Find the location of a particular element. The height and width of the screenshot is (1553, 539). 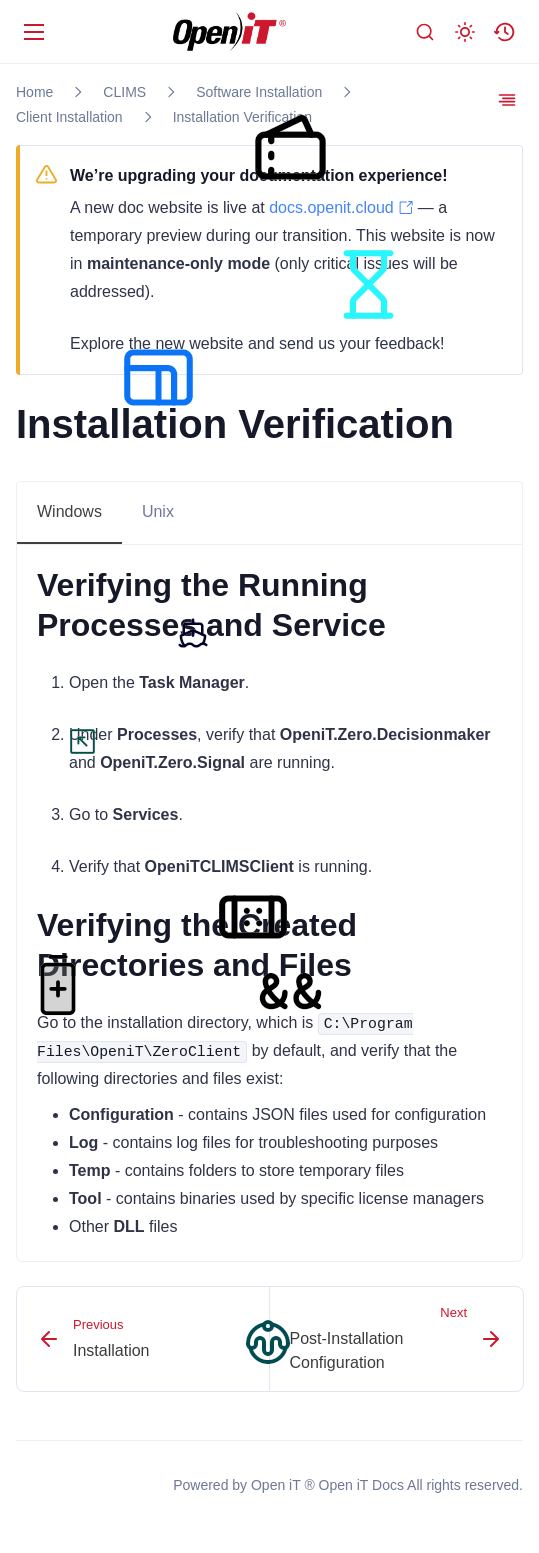

access first aid or medical resources is located at coordinates (253, 917).